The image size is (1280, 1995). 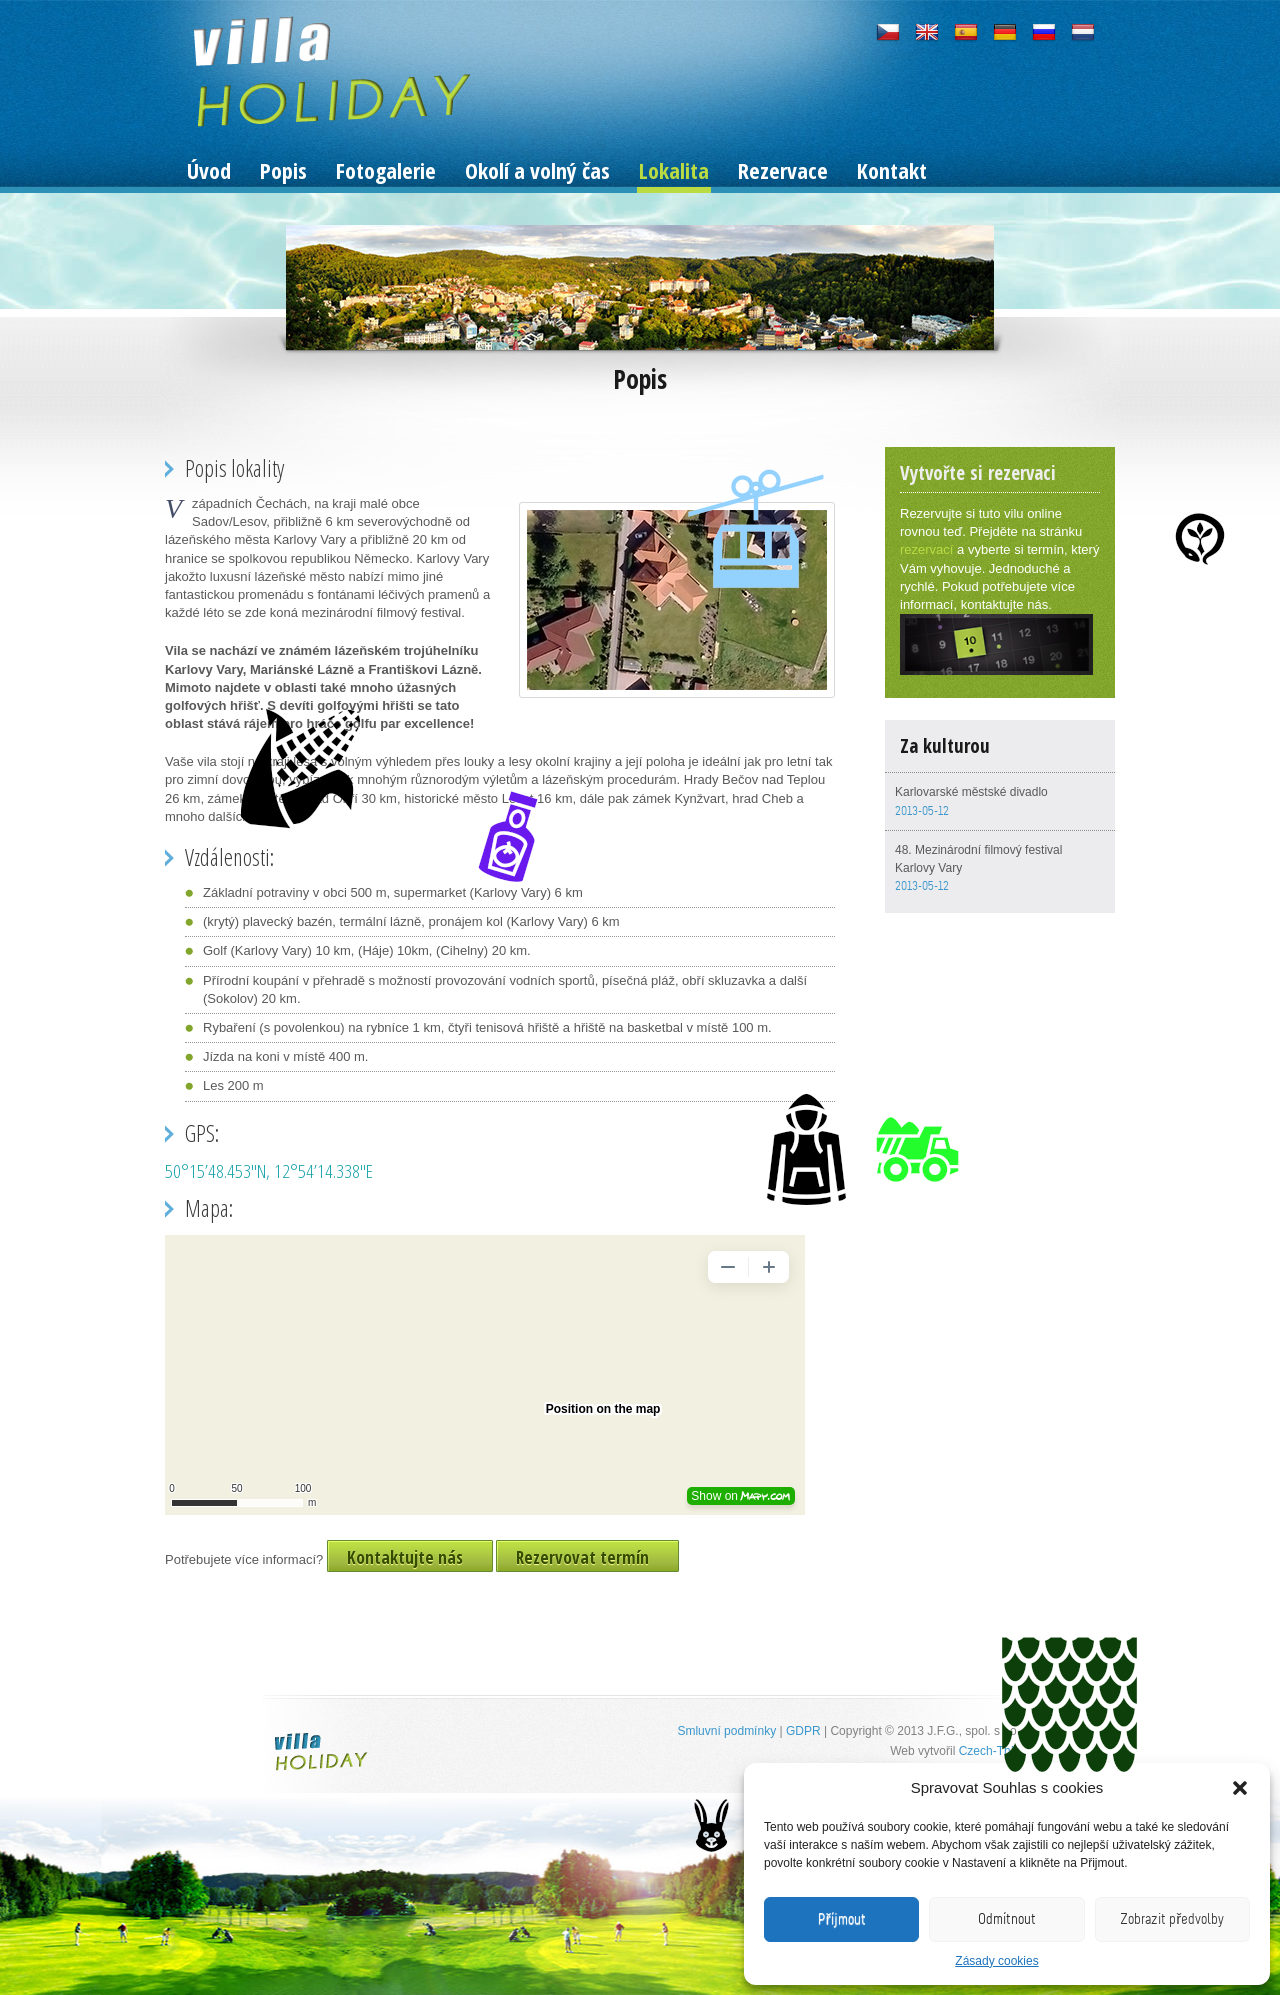 What do you see at coordinates (508, 836) in the screenshot?
I see `select ketchup as a condiment option` at bounding box center [508, 836].